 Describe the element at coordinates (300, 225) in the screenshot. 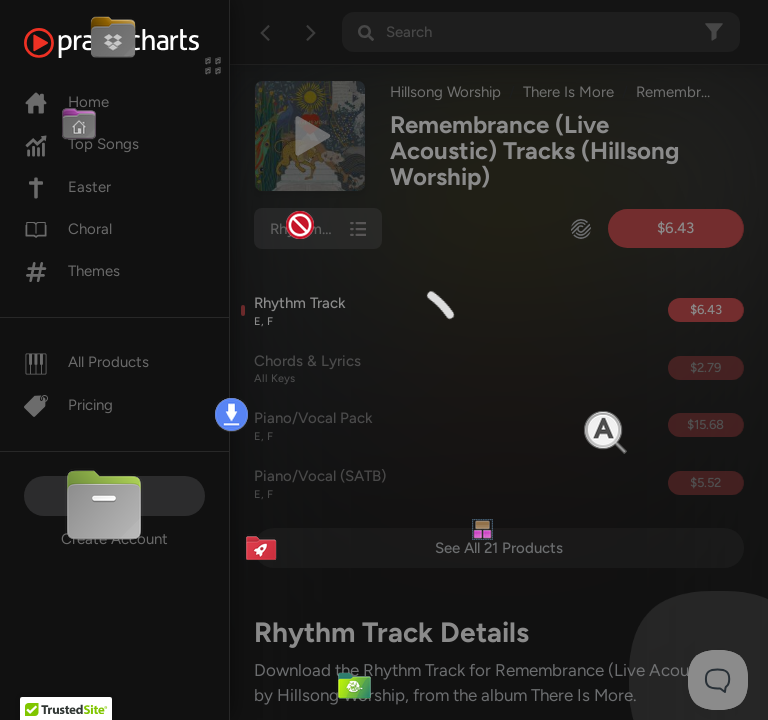

I see `delete or remove selected item` at that location.